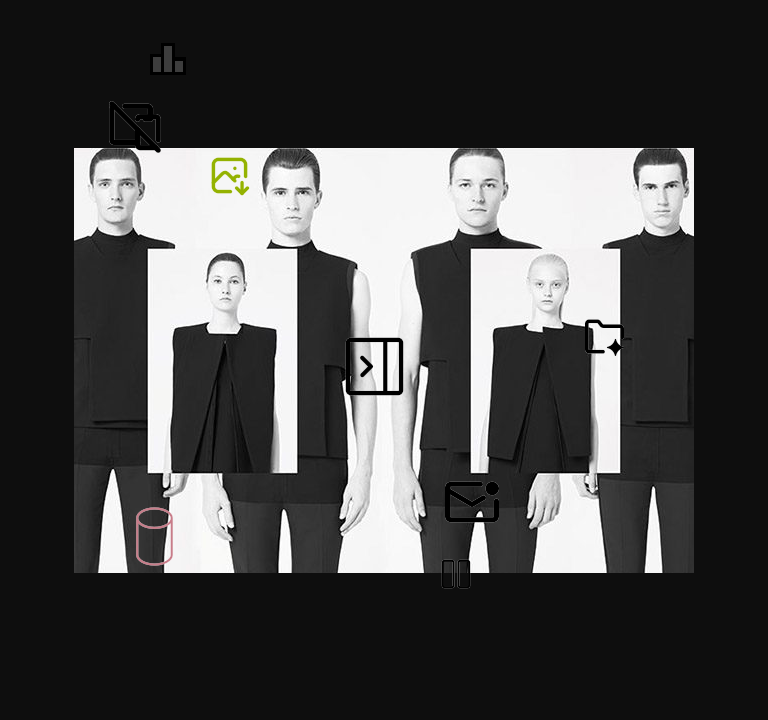  Describe the element at coordinates (229, 175) in the screenshot. I see `download image to device` at that location.